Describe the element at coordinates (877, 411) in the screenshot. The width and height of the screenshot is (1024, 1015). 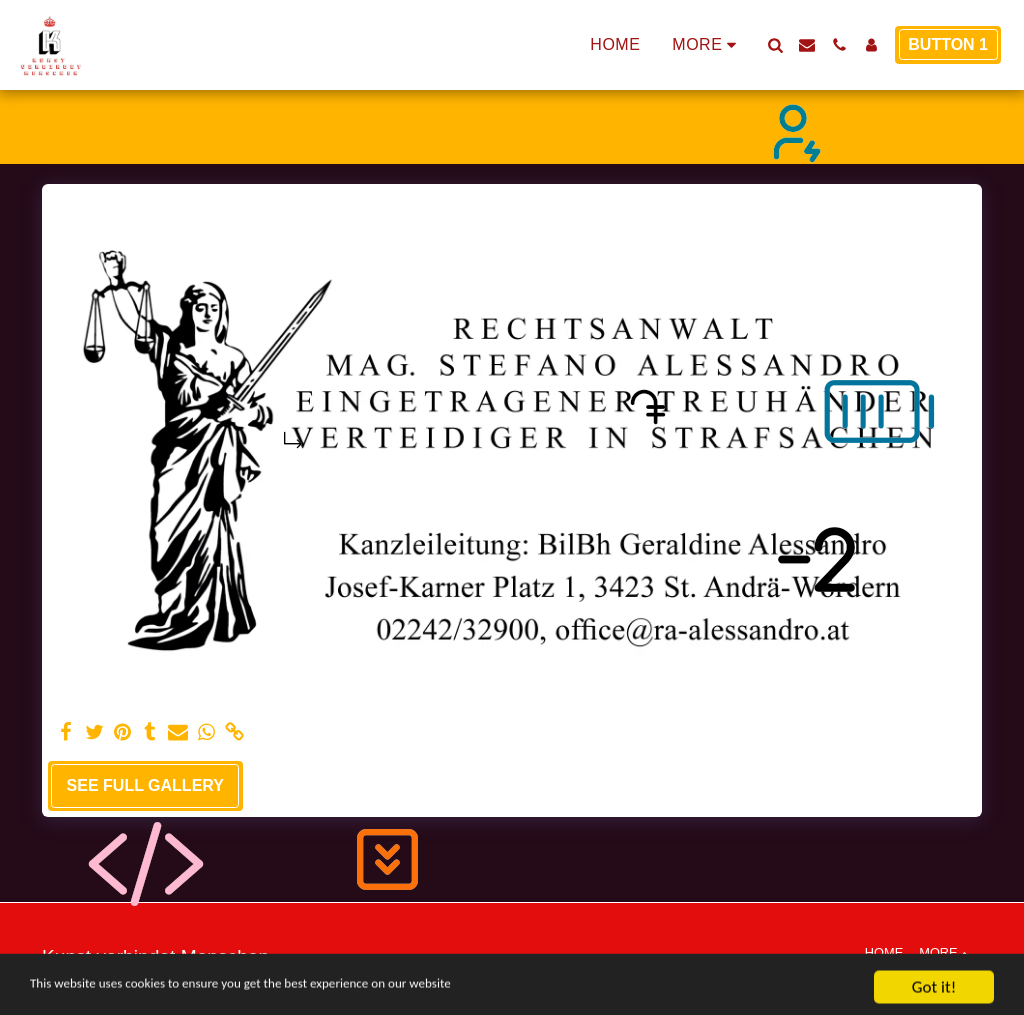
I see `indicates high battery level` at that location.